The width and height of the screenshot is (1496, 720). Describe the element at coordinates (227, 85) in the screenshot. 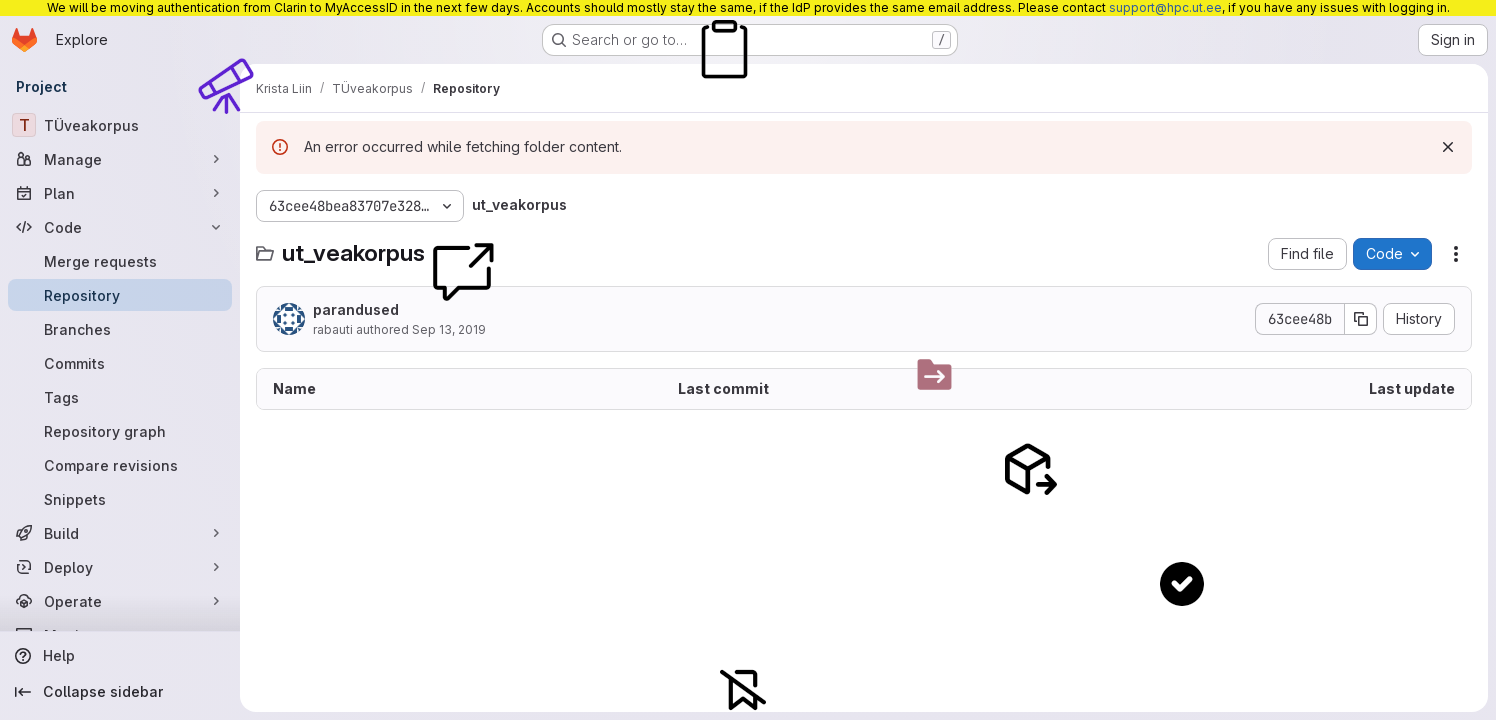

I see `explore or discover new content` at that location.